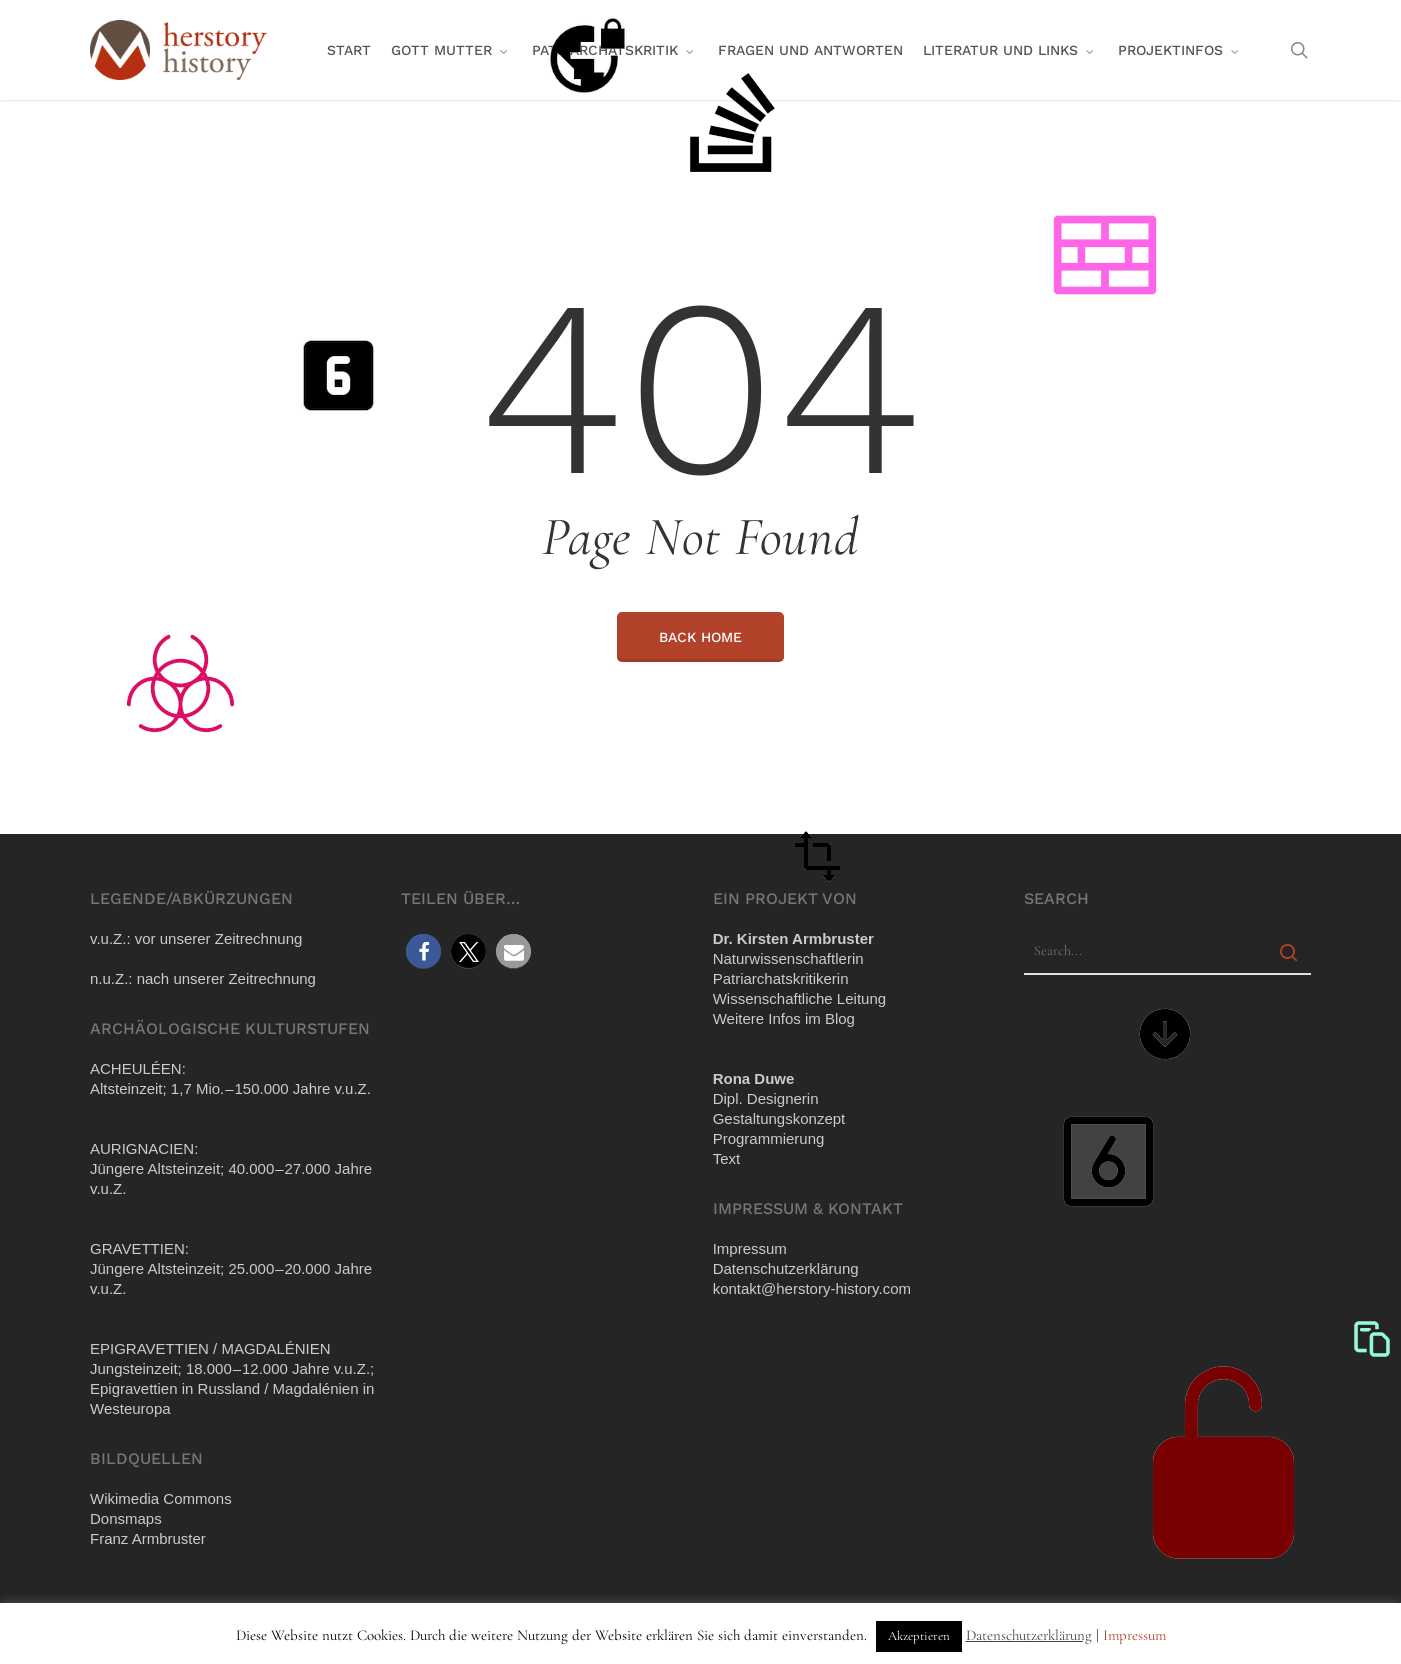 This screenshot has width=1401, height=1664. What do you see at coordinates (1372, 1339) in the screenshot?
I see `paste copied content from clipboard` at bounding box center [1372, 1339].